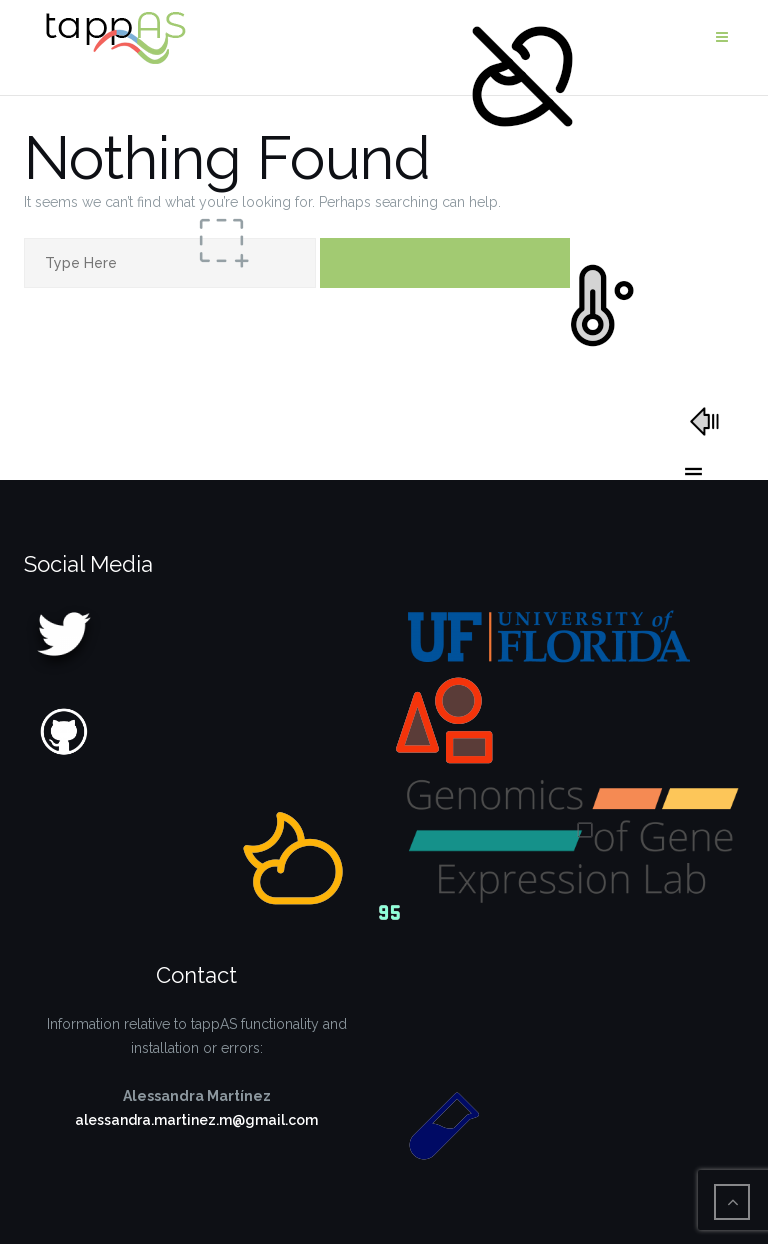 This screenshot has height=1244, width=768. I want to click on add to current selection, so click(221, 240).